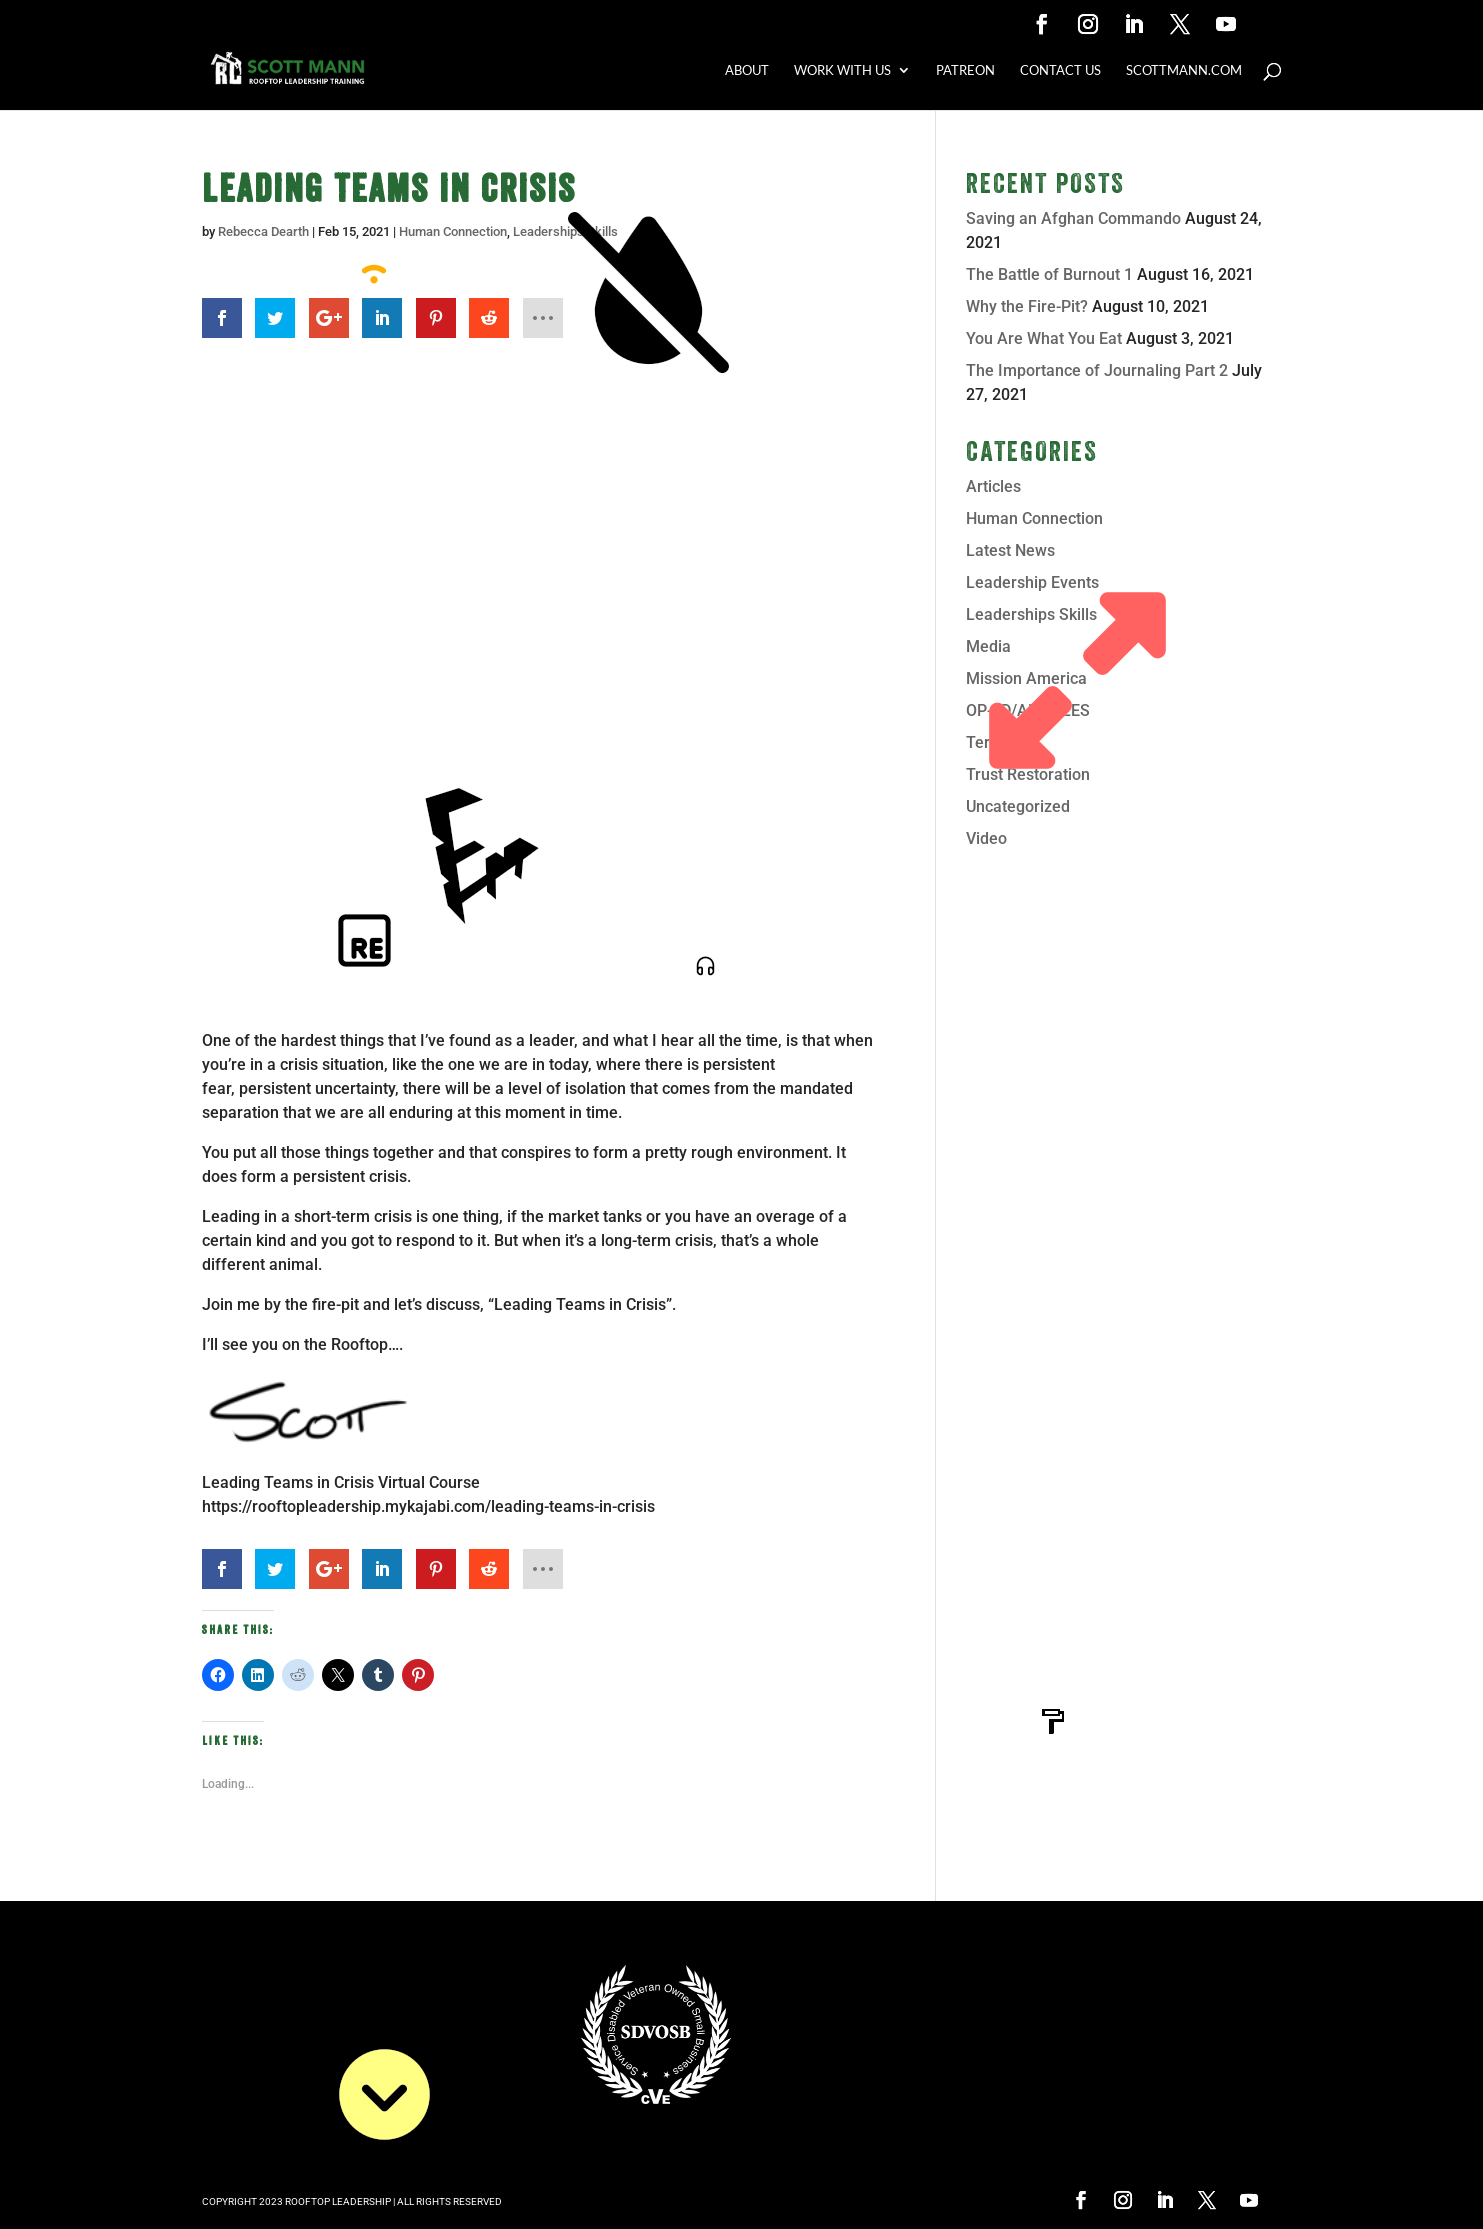 The width and height of the screenshot is (1483, 2229). I want to click on apply formatting style to selected content, so click(1052, 1721).